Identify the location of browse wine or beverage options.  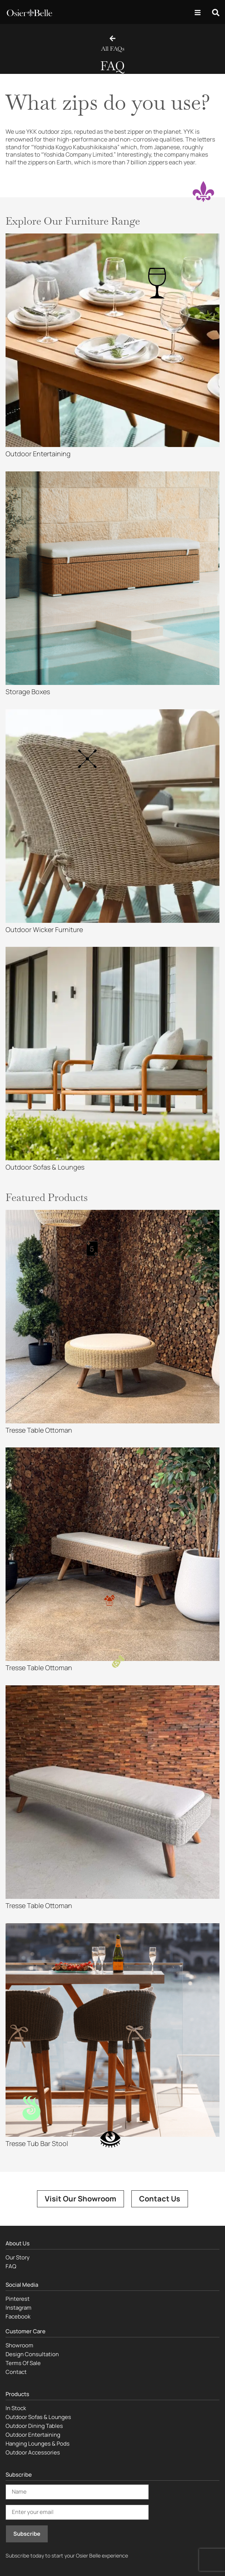
(157, 283).